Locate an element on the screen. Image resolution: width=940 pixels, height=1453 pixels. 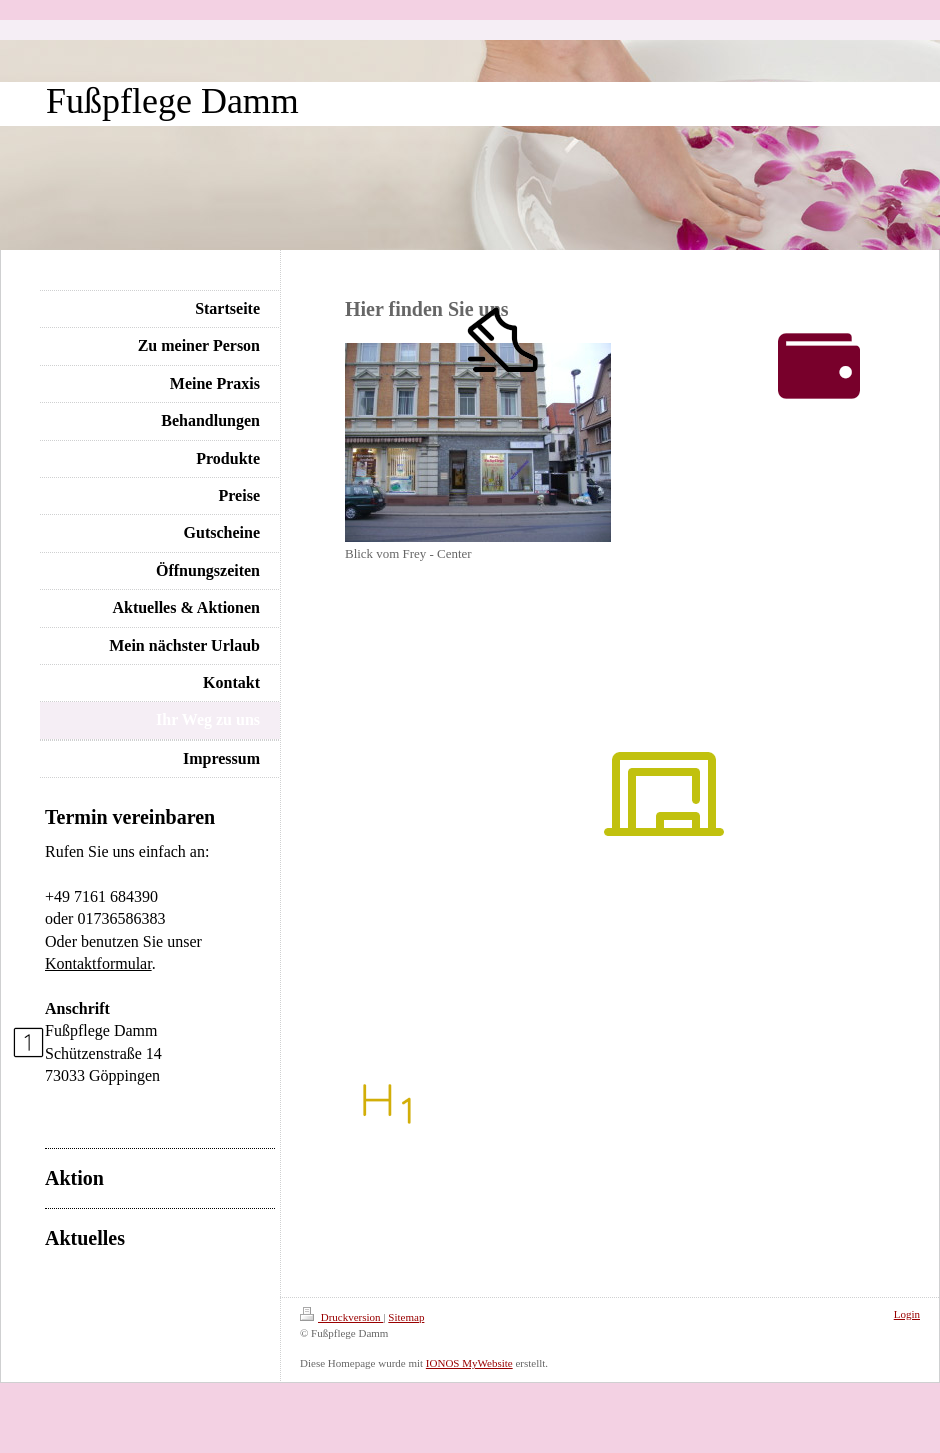
open whiteboard or presentation mode is located at coordinates (664, 796).